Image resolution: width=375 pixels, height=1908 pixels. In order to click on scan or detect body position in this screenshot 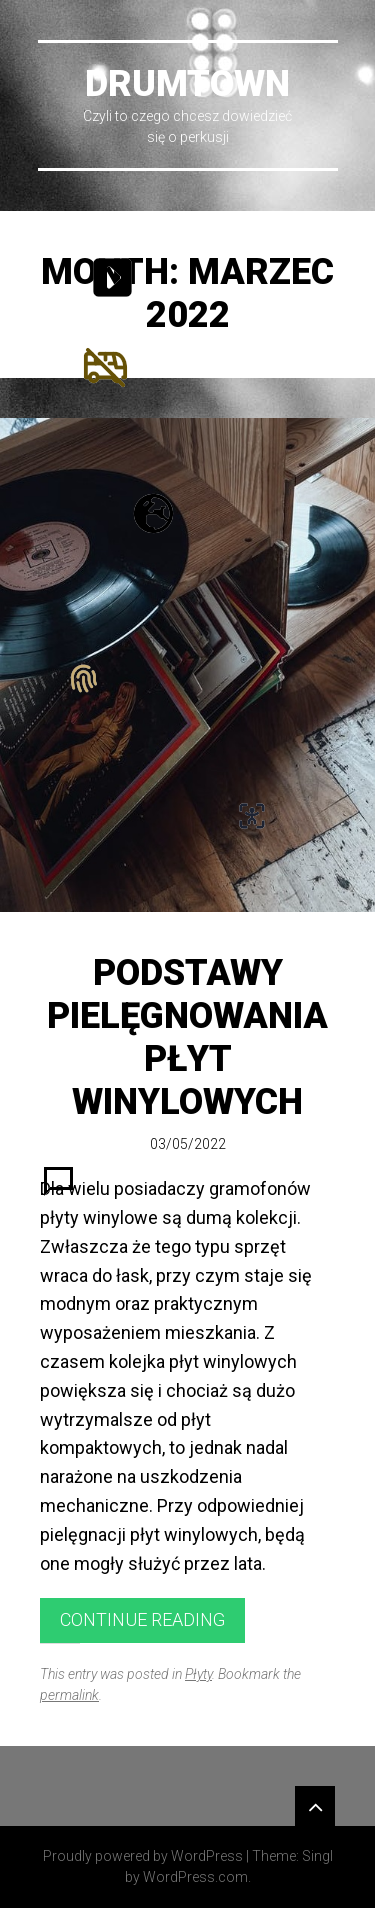, I will do `click(252, 816)`.